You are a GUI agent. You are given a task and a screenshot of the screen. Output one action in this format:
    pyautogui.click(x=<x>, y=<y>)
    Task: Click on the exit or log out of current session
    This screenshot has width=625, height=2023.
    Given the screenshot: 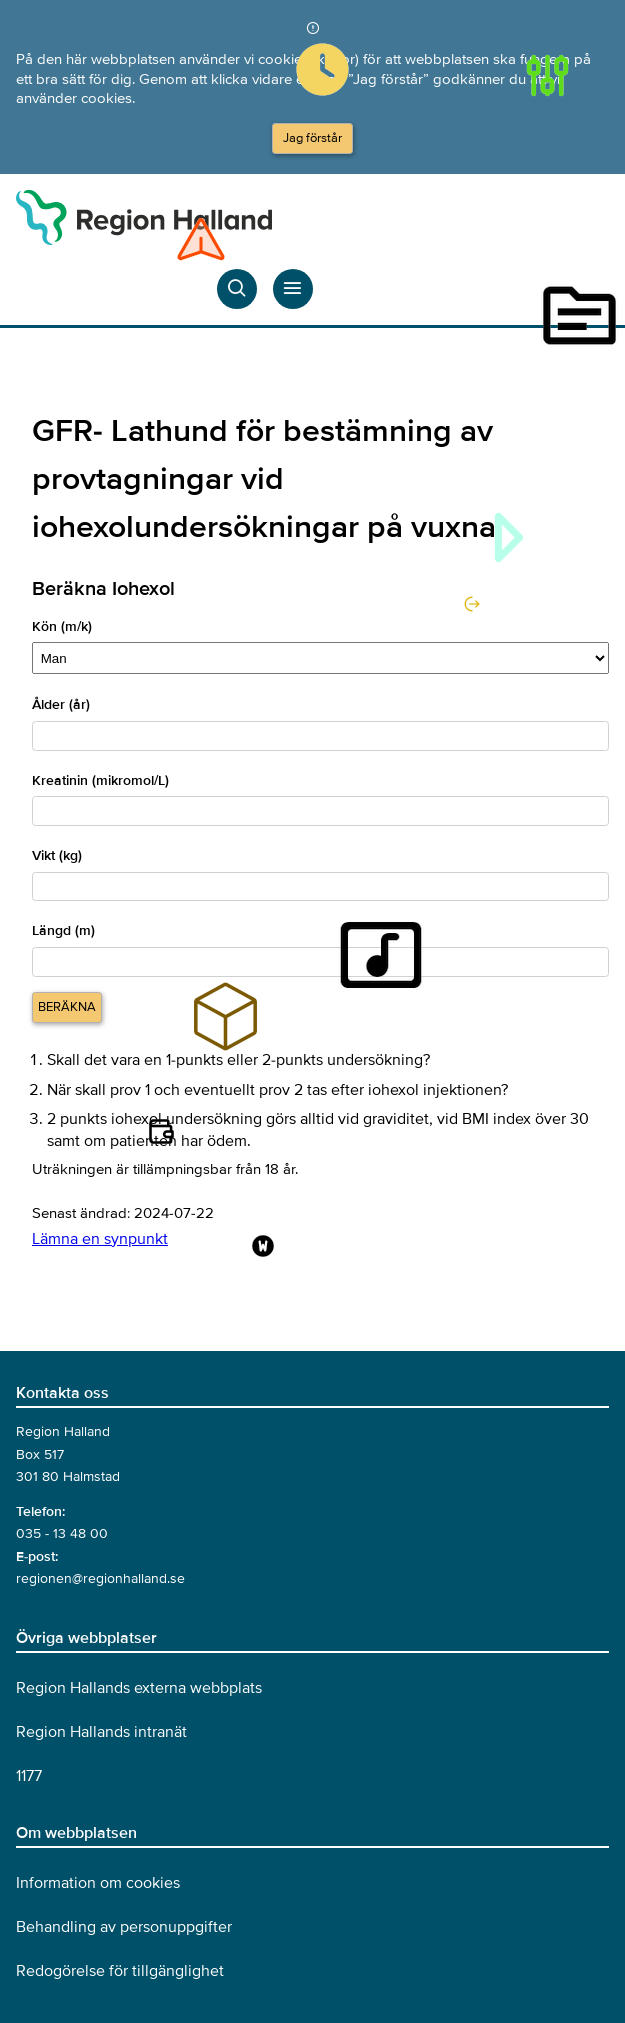 What is the action you would take?
    pyautogui.click(x=472, y=604)
    